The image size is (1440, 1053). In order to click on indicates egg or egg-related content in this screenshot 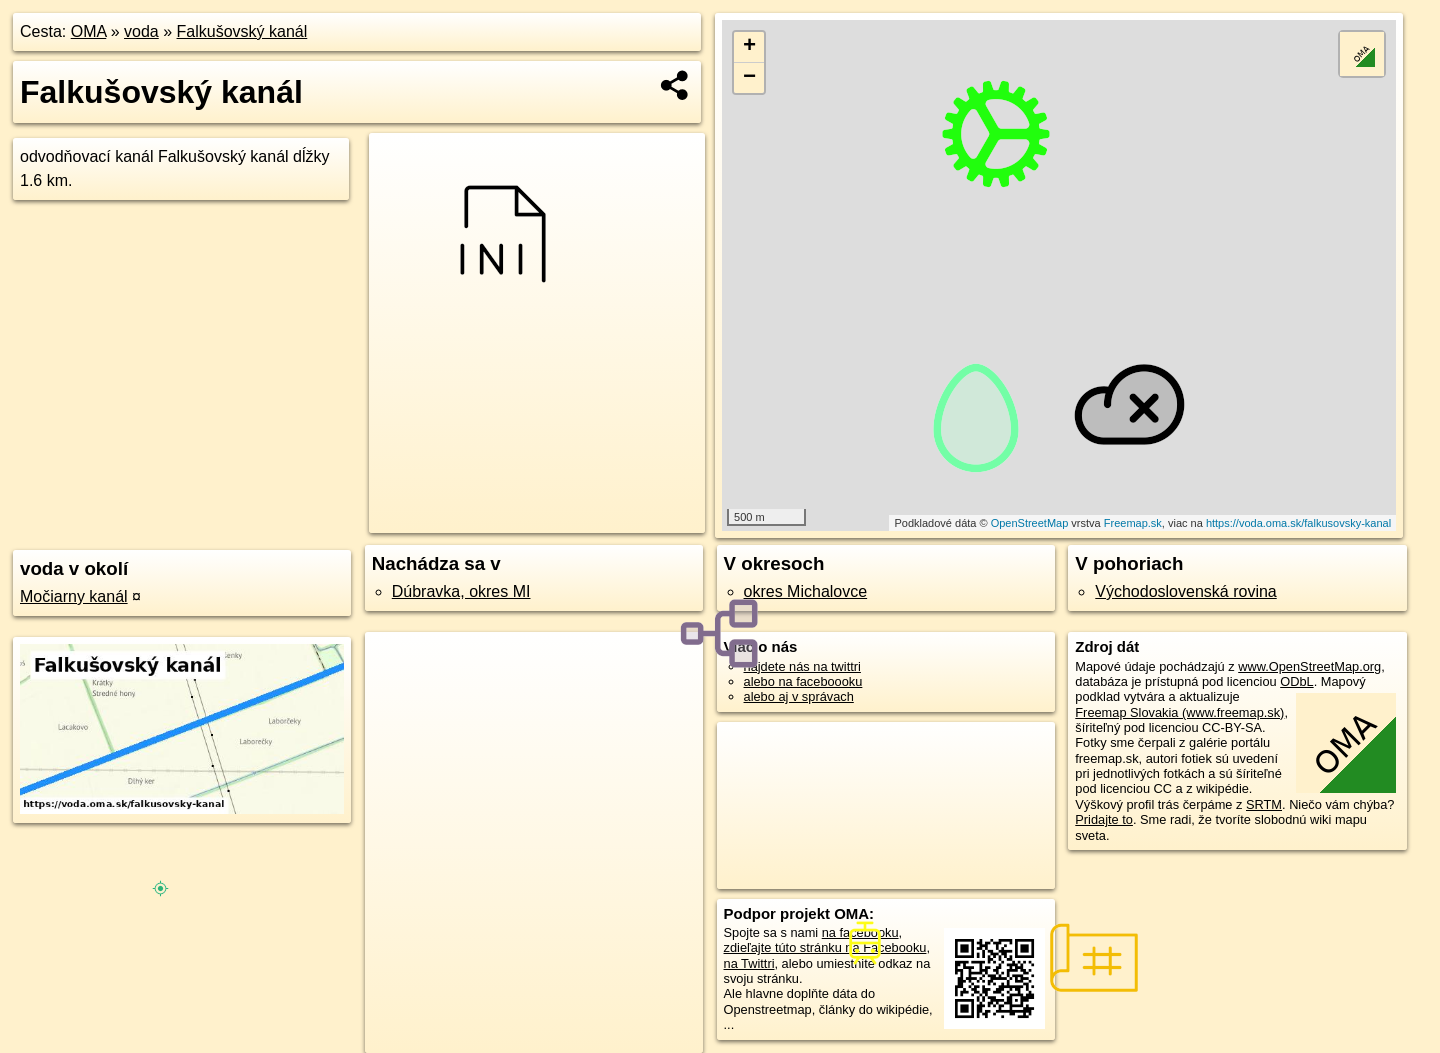, I will do `click(976, 418)`.